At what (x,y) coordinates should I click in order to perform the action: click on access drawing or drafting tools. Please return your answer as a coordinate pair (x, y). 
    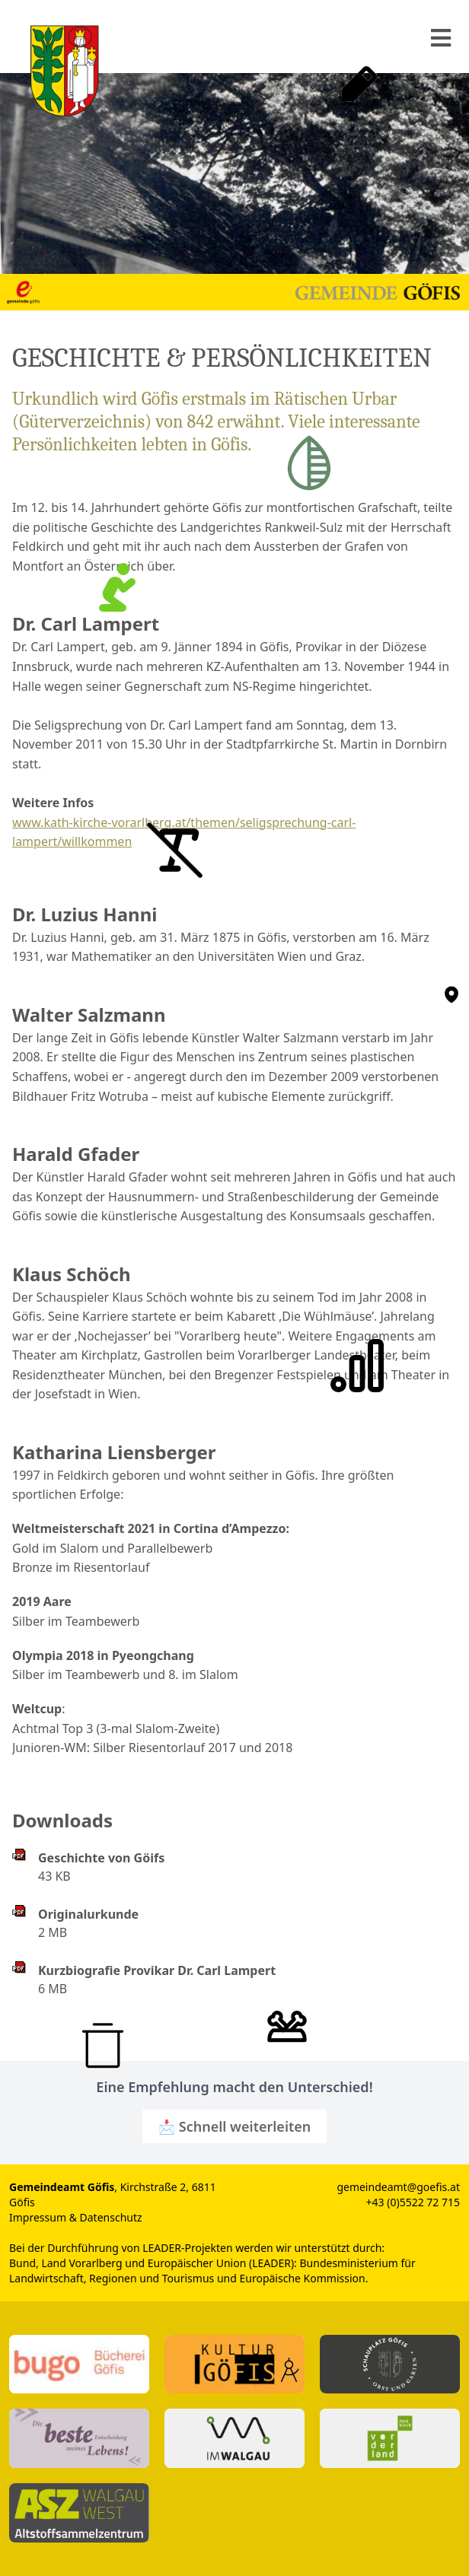
    Looking at the image, I should click on (289, 2370).